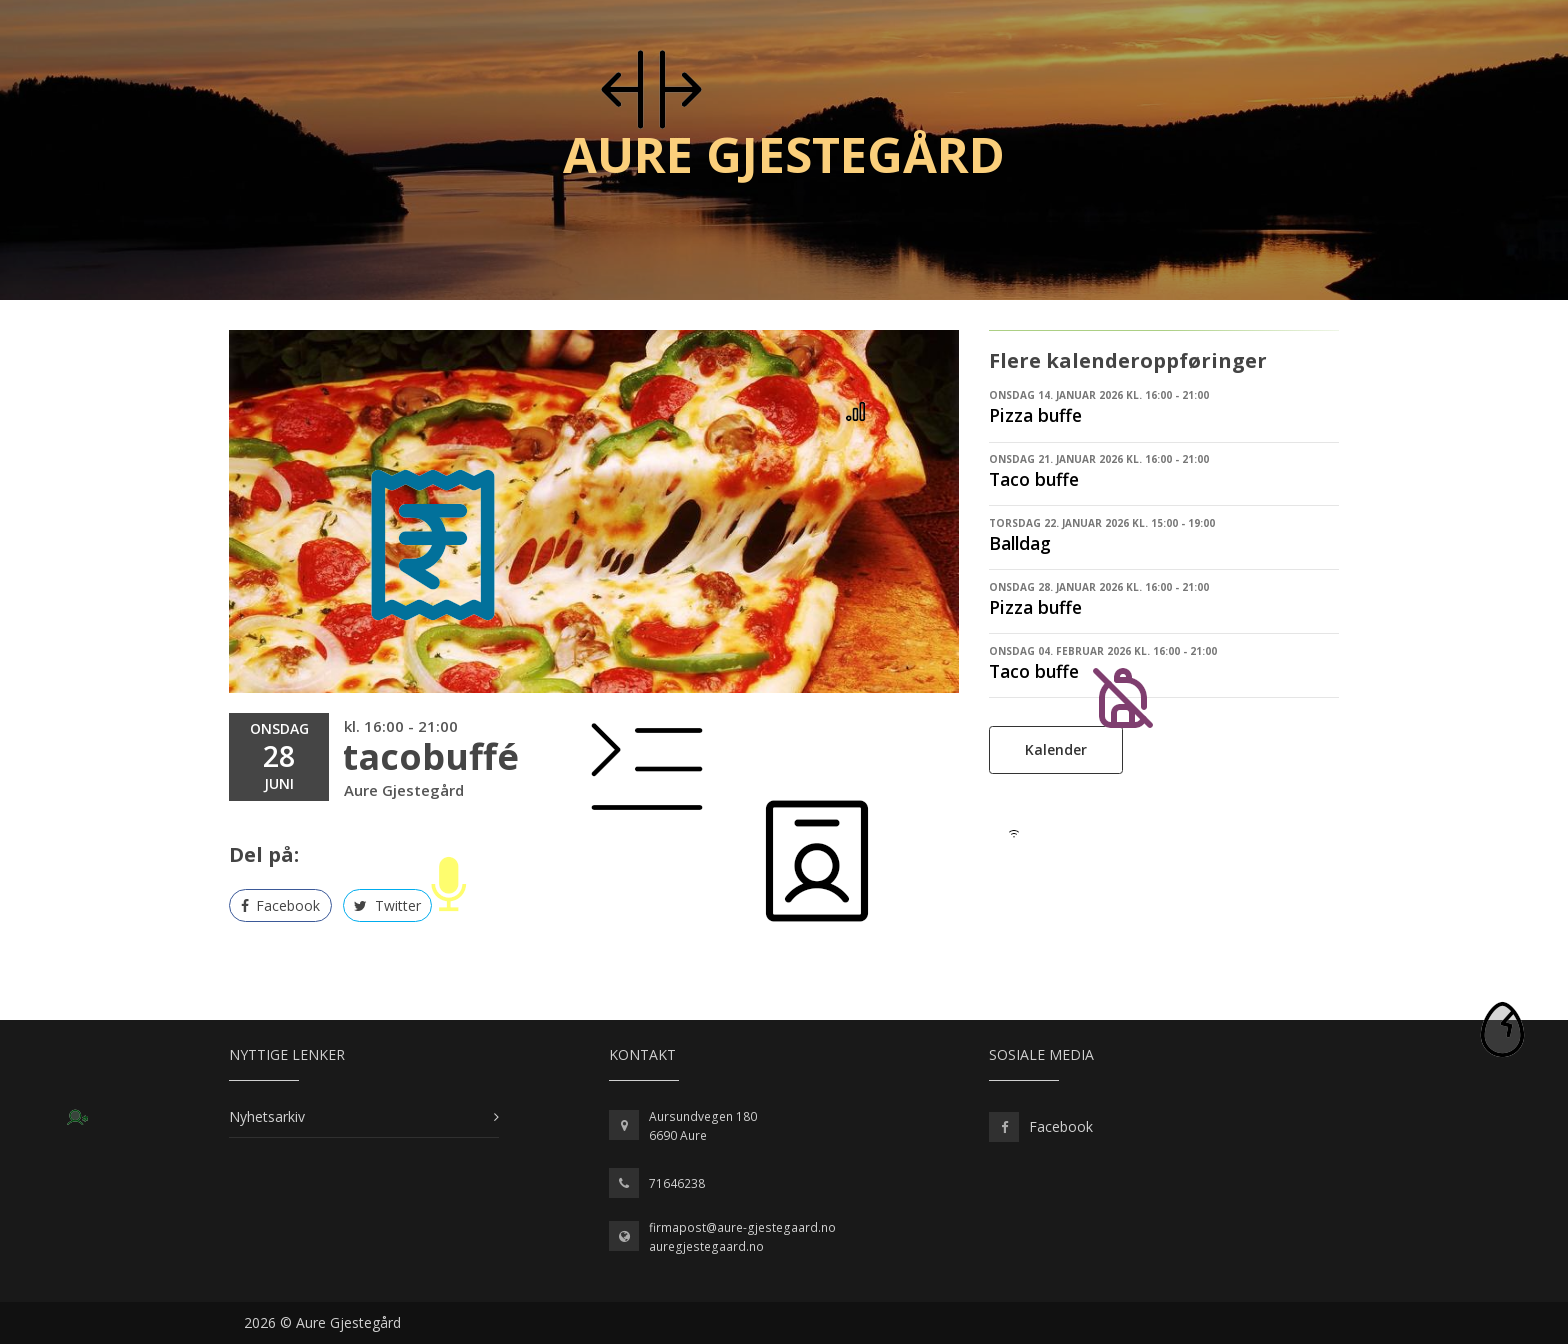  What do you see at coordinates (433, 545) in the screenshot?
I see `view transaction receipt in indian rupees` at bounding box center [433, 545].